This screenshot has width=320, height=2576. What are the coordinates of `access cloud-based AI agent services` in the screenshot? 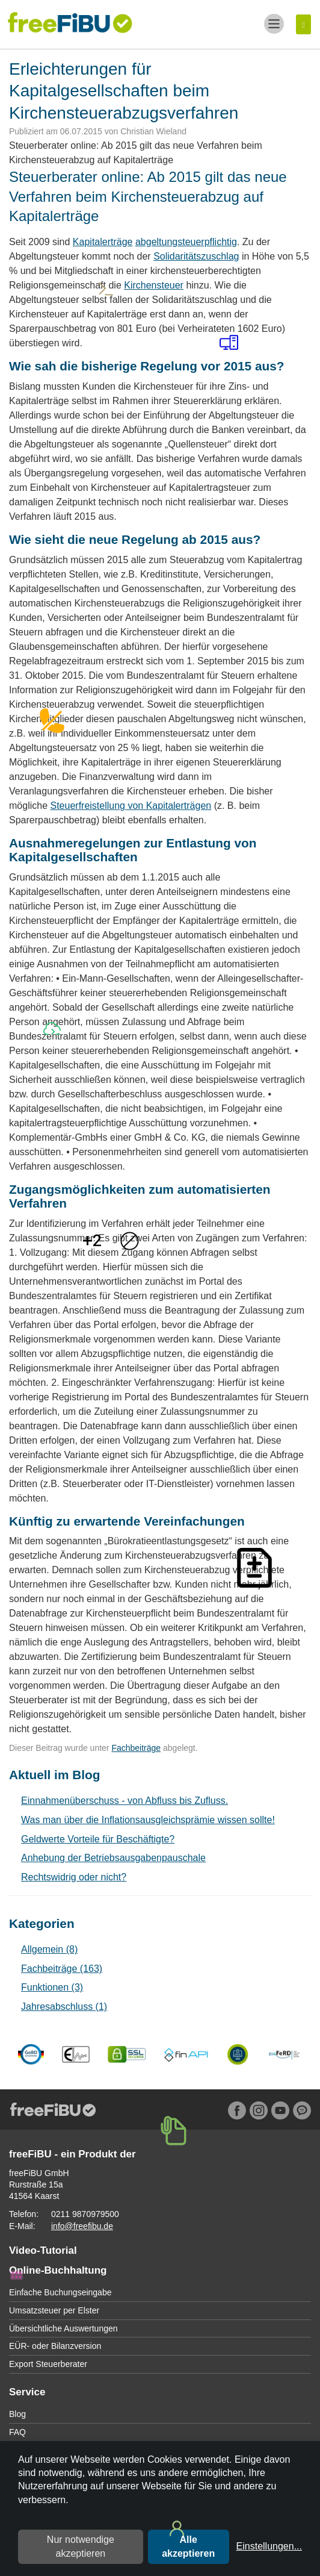 It's located at (52, 1029).